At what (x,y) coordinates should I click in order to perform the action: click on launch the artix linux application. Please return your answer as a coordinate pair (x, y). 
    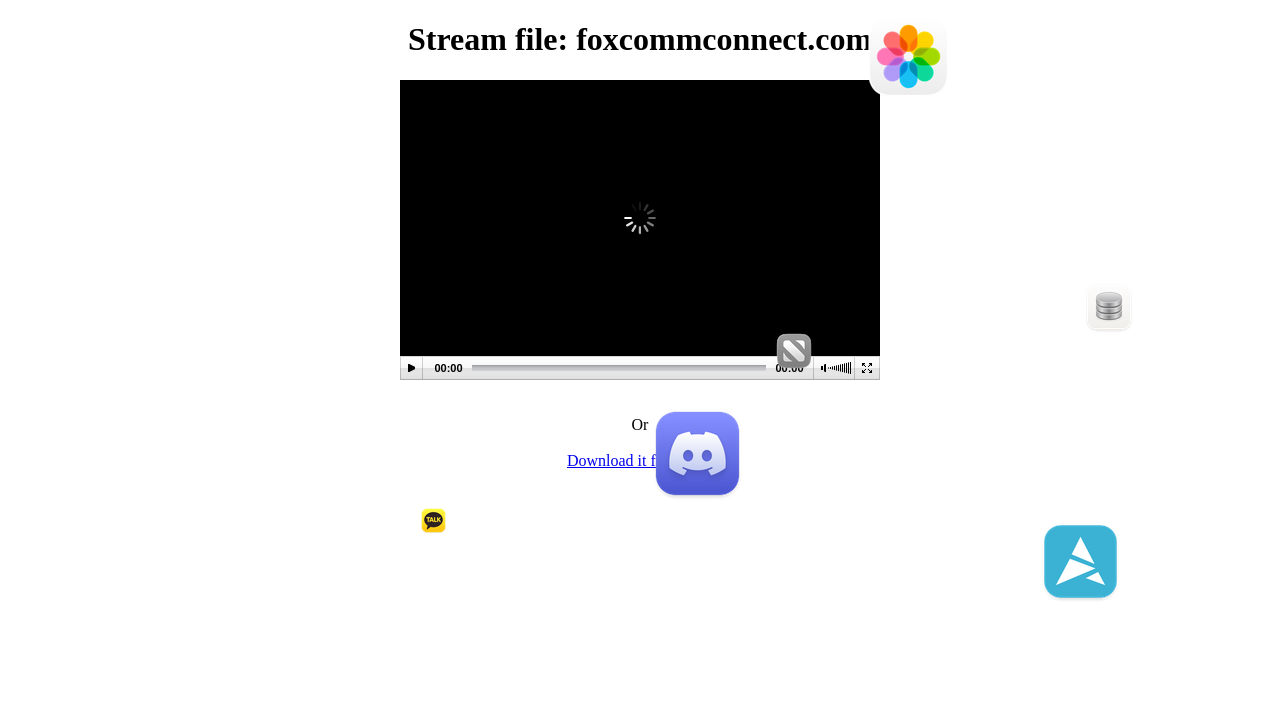
    Looking at the image, I should click on (1080, 561).